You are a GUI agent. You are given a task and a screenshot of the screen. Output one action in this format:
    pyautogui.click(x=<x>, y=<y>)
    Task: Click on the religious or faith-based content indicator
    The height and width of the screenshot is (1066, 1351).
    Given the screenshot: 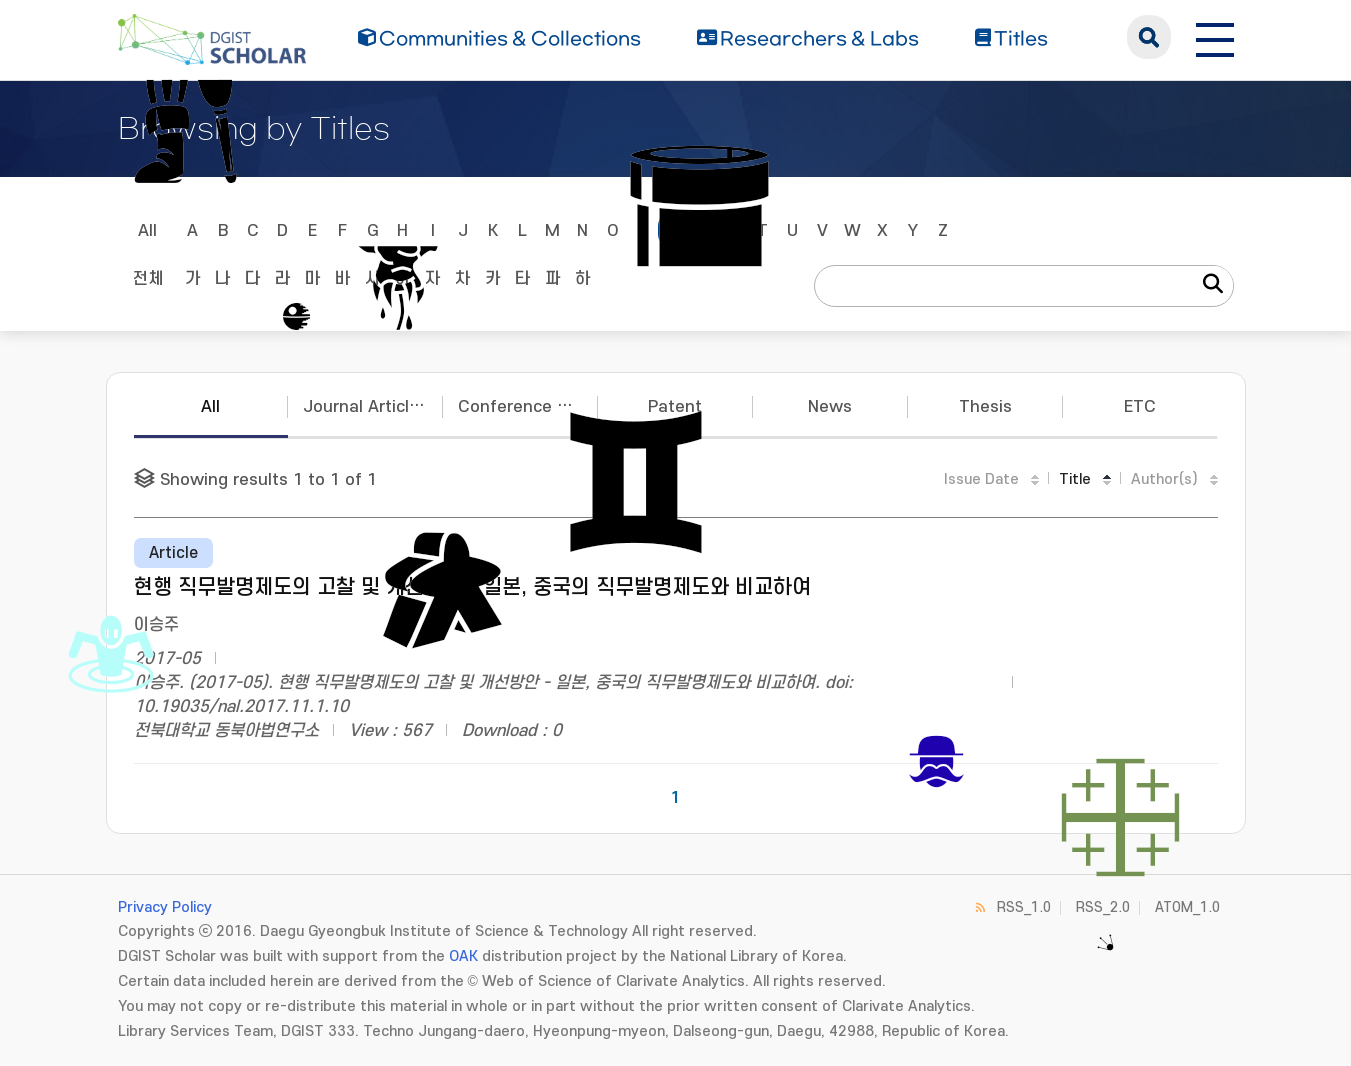 What is the action you would take?
    pyautogui.click(x=1120, y=817)
    